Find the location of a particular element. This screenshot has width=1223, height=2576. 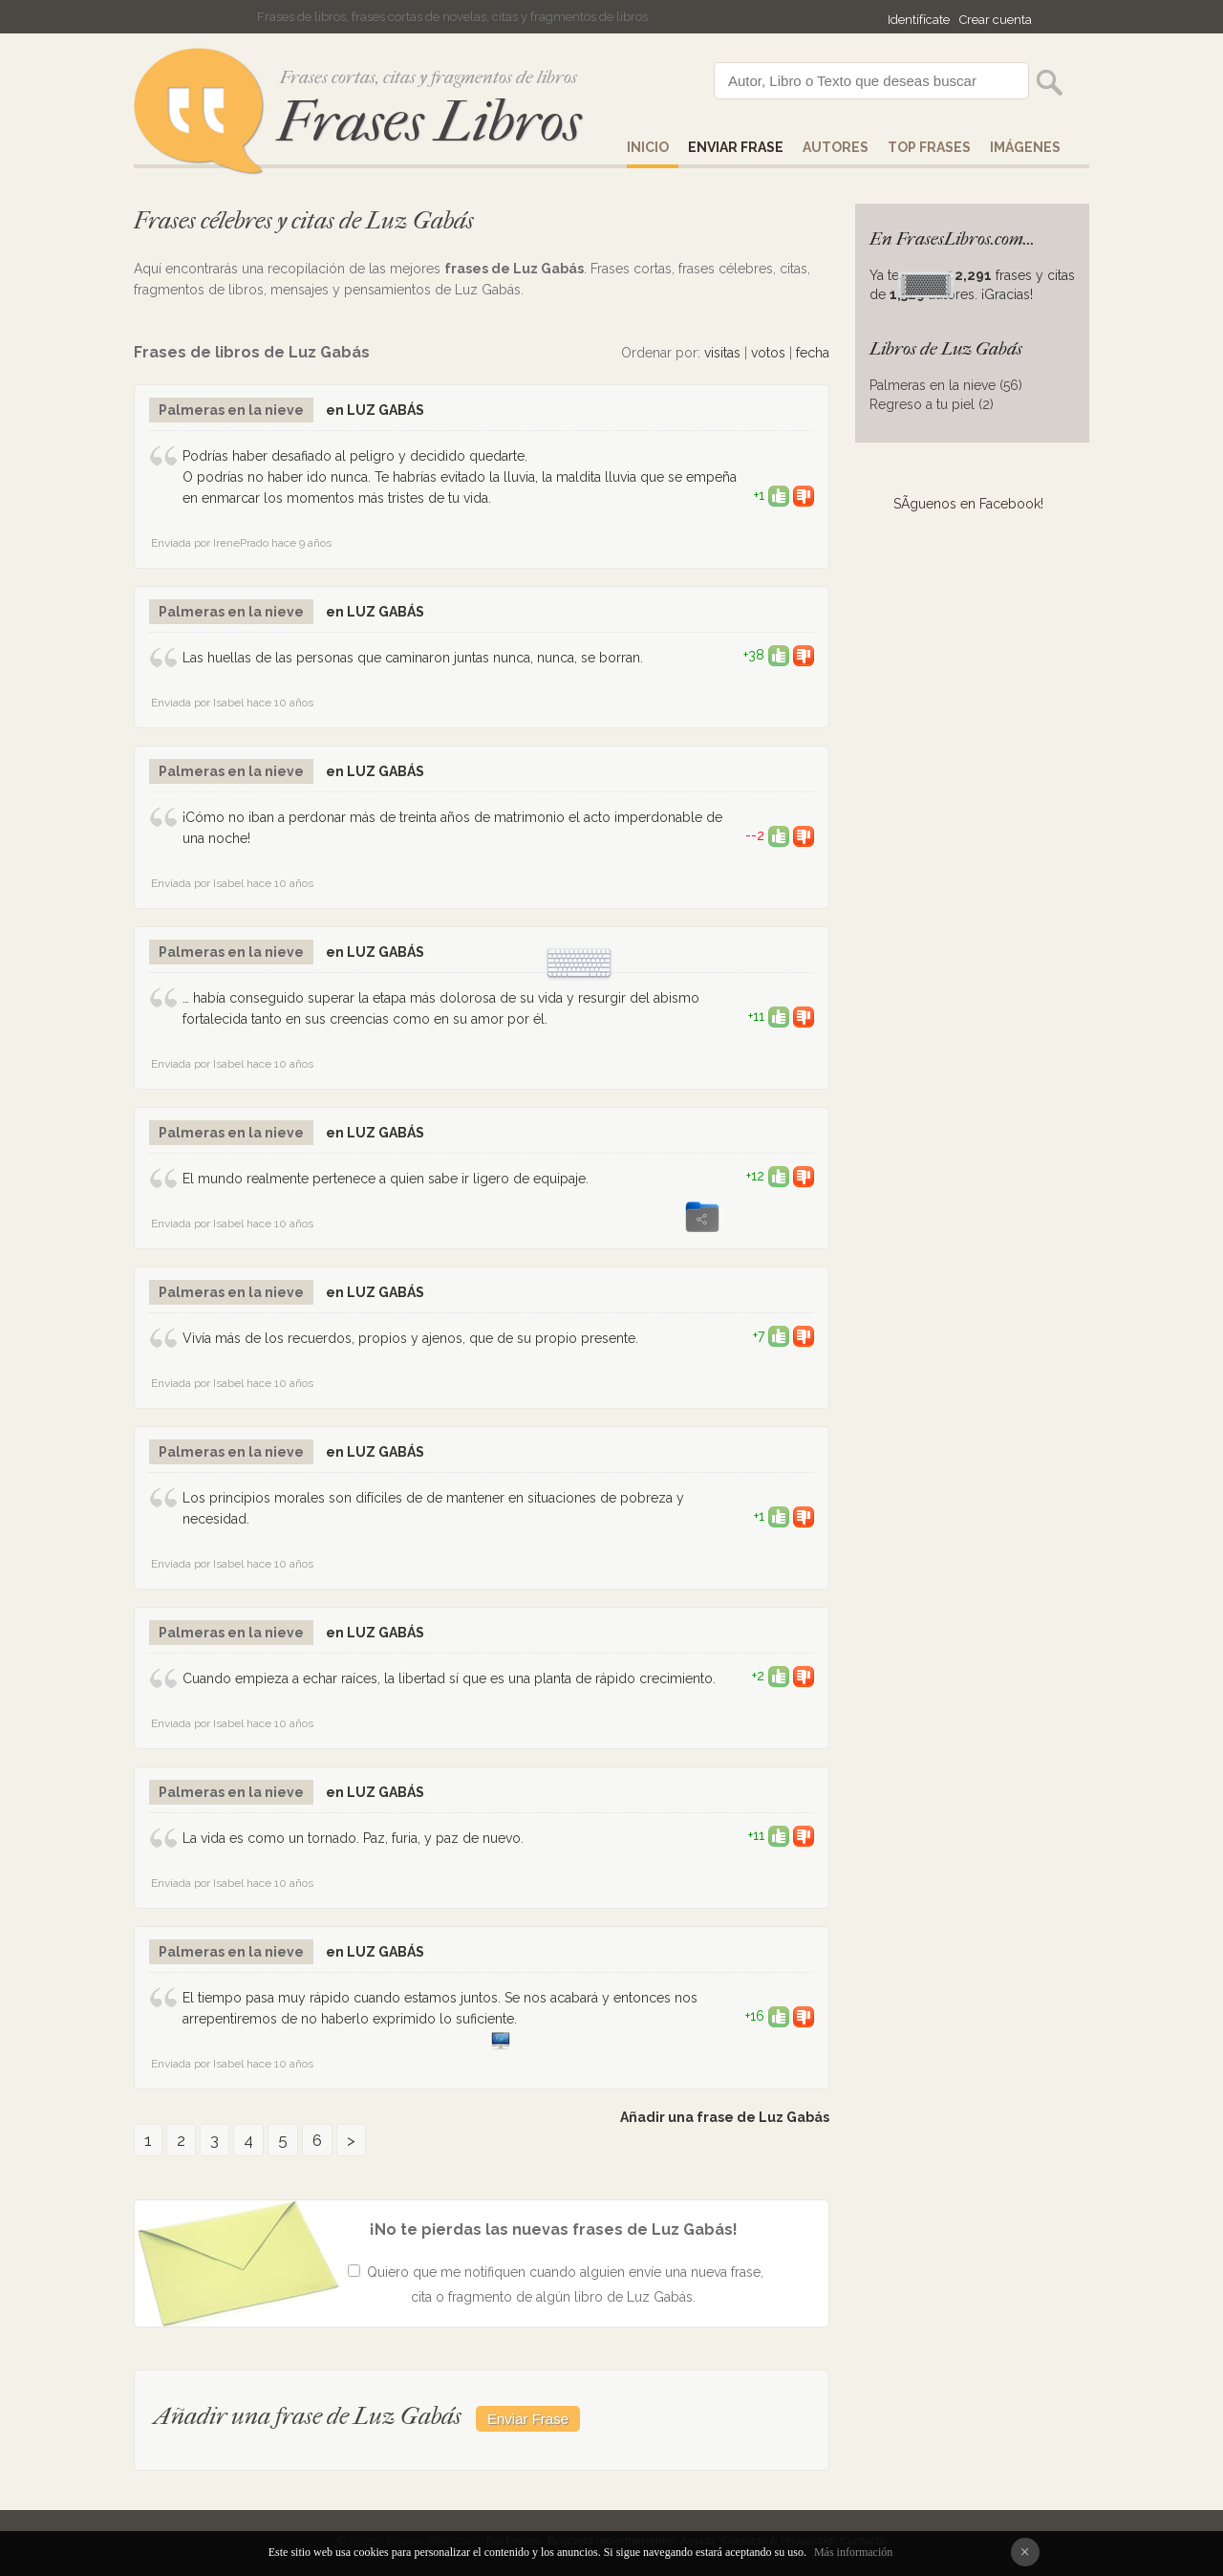

represents this mac in system preferences or network settings is located at coordinates (501, 2039).